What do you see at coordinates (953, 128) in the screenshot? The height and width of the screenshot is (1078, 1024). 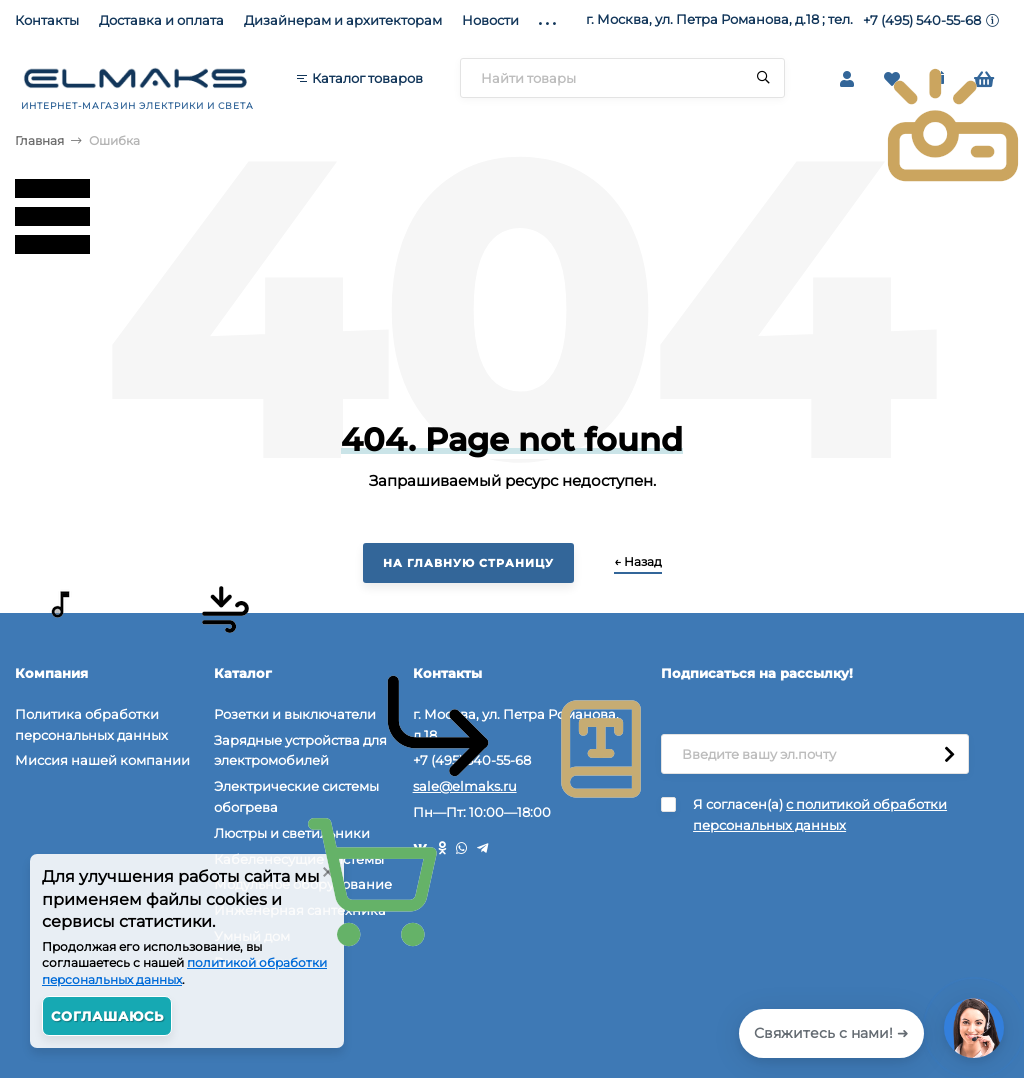 I see `connect to a projector or external display` at bounding box center [953, 128].